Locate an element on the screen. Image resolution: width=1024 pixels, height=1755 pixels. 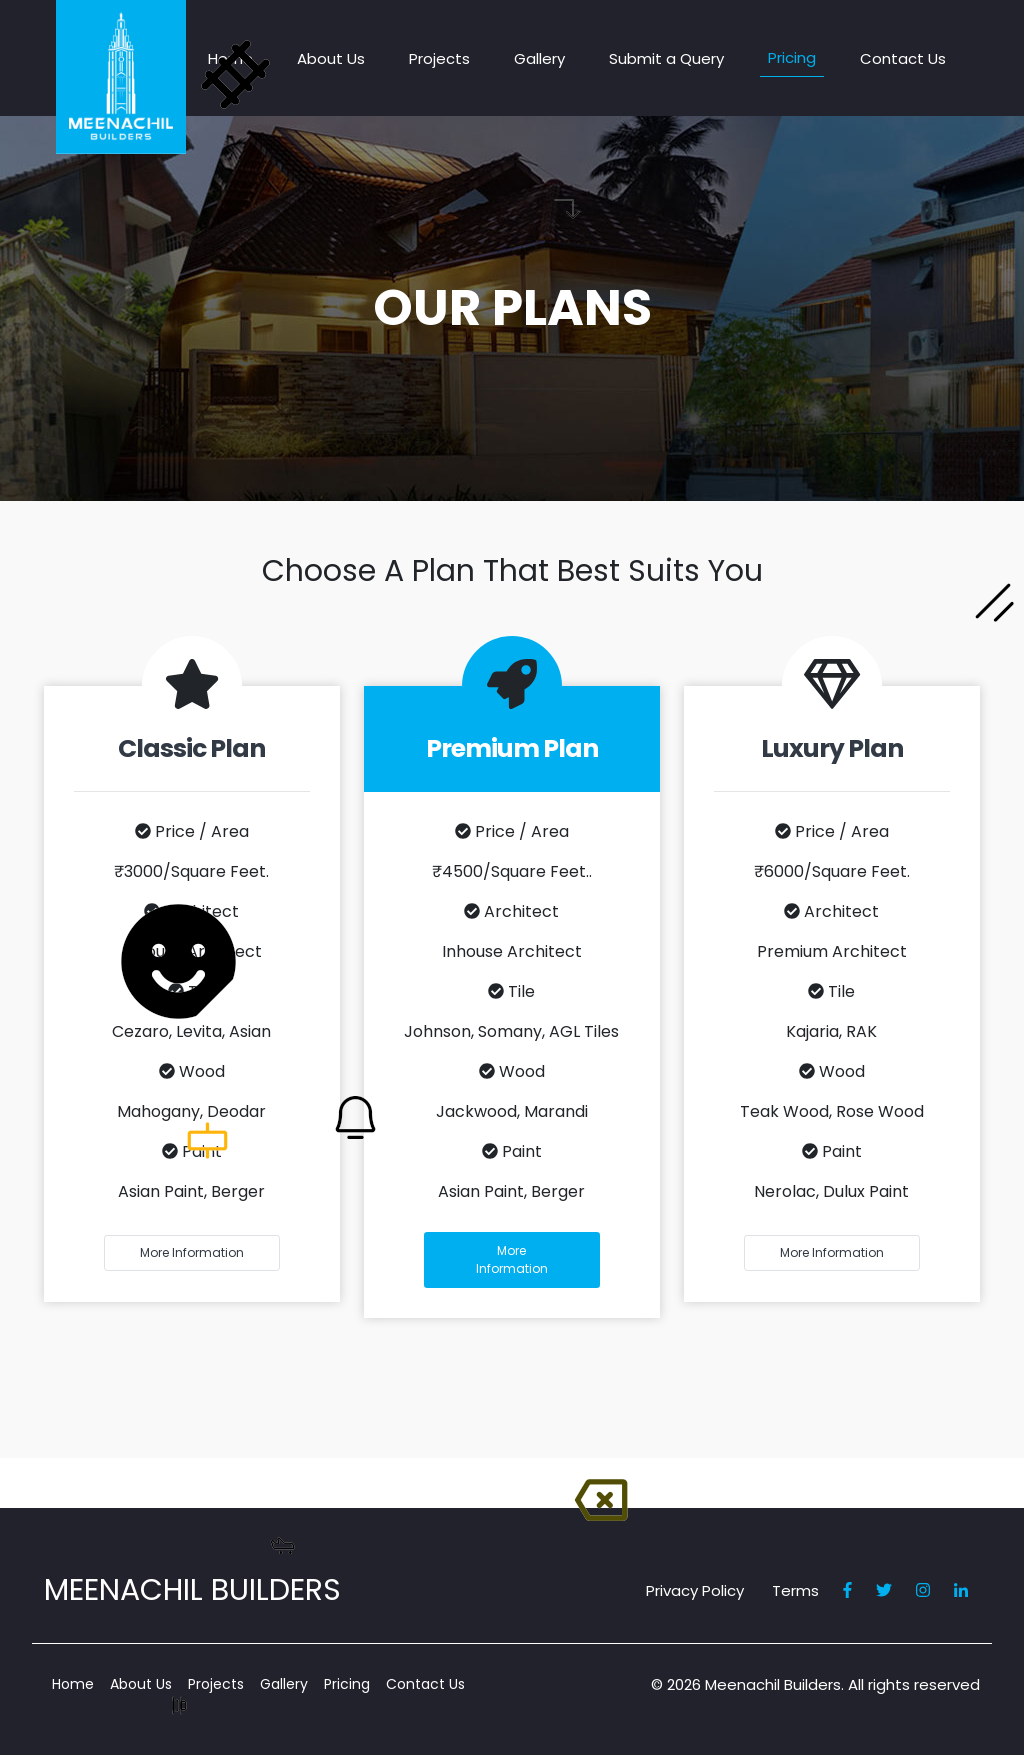
view track or railway information is located at coordinates (235, 74).